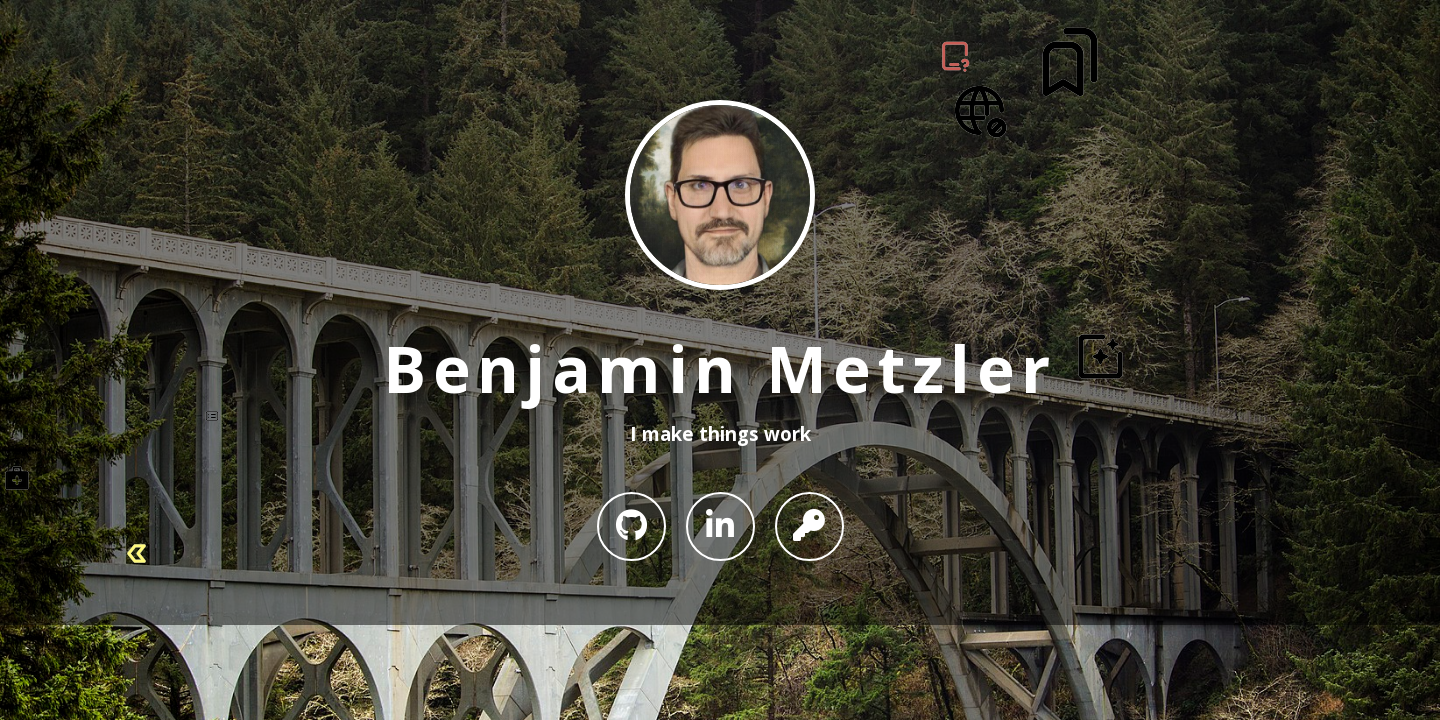 This screenshot has height=720, width=1440. Describe the element at coordinates (17, 478) in the screenshot. I see `access medical or health services` at that location.